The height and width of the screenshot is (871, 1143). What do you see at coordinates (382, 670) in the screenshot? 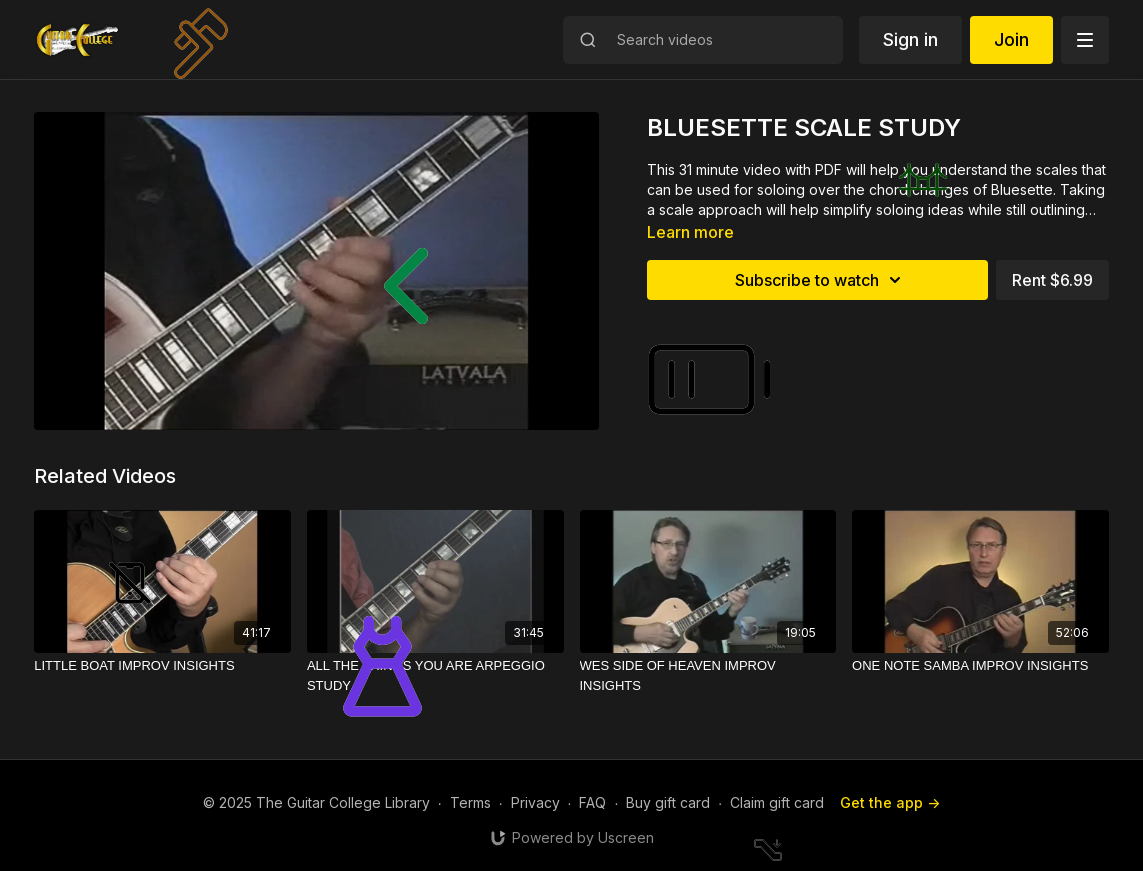
I see `browse women's clothing or dresses` at bounding box center [382, 670].